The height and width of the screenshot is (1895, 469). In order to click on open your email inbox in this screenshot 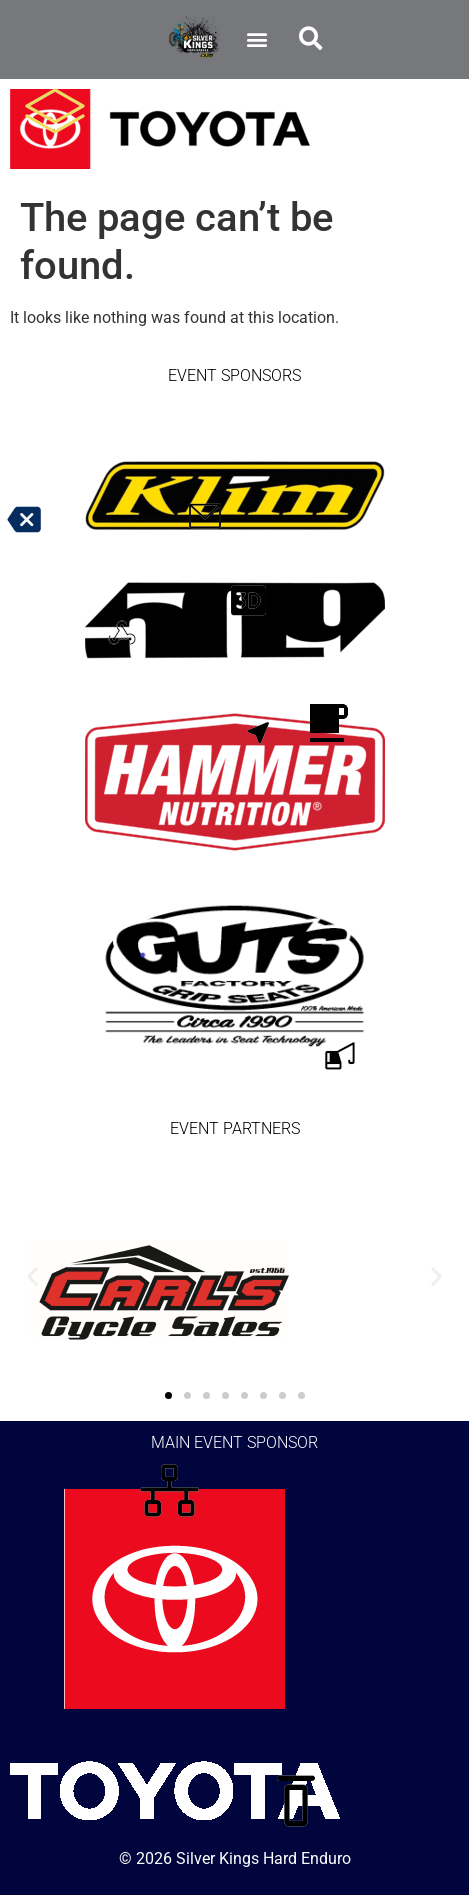, I will do `click(205, 516)`.